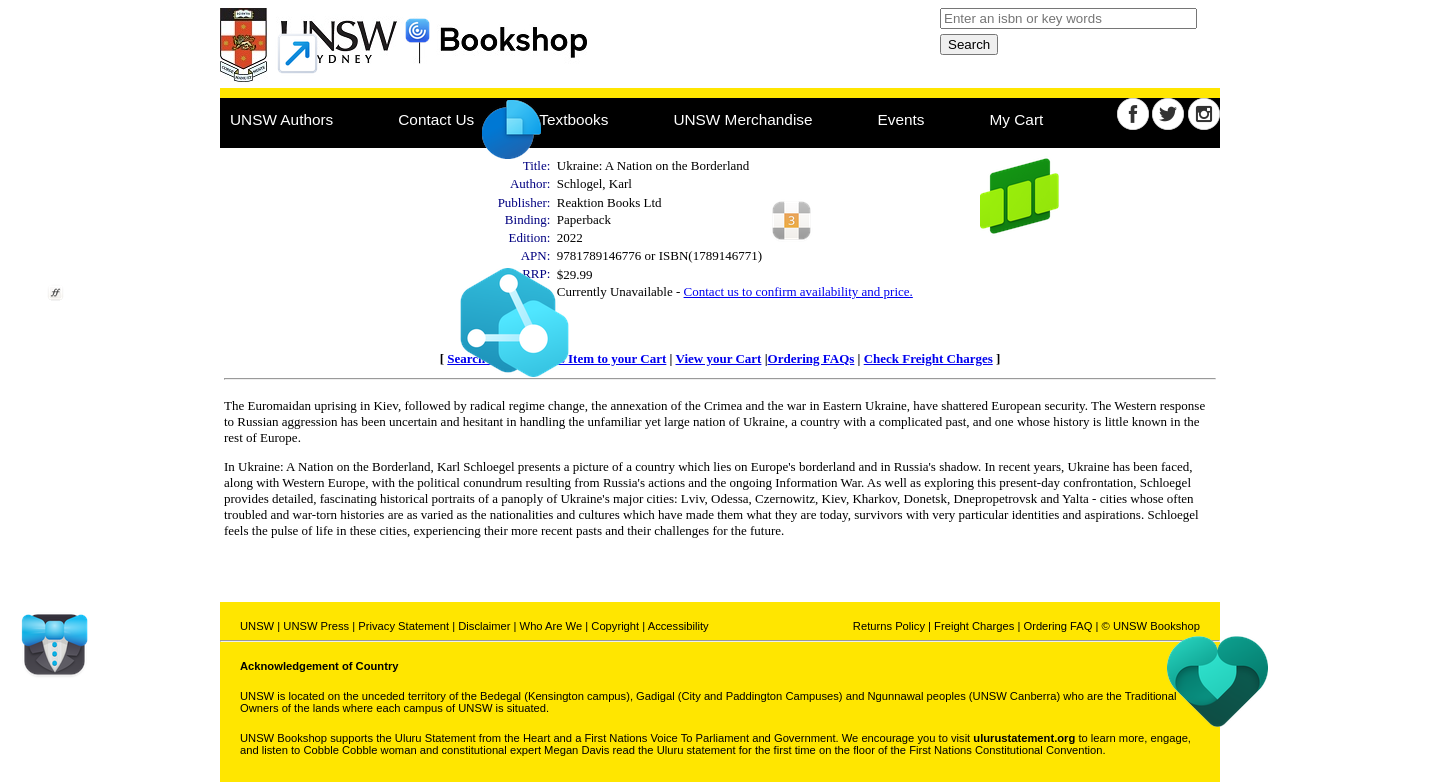 The width and height of the screenshot is (1440, 782). I want to click on open butler app, so click(54, 644).